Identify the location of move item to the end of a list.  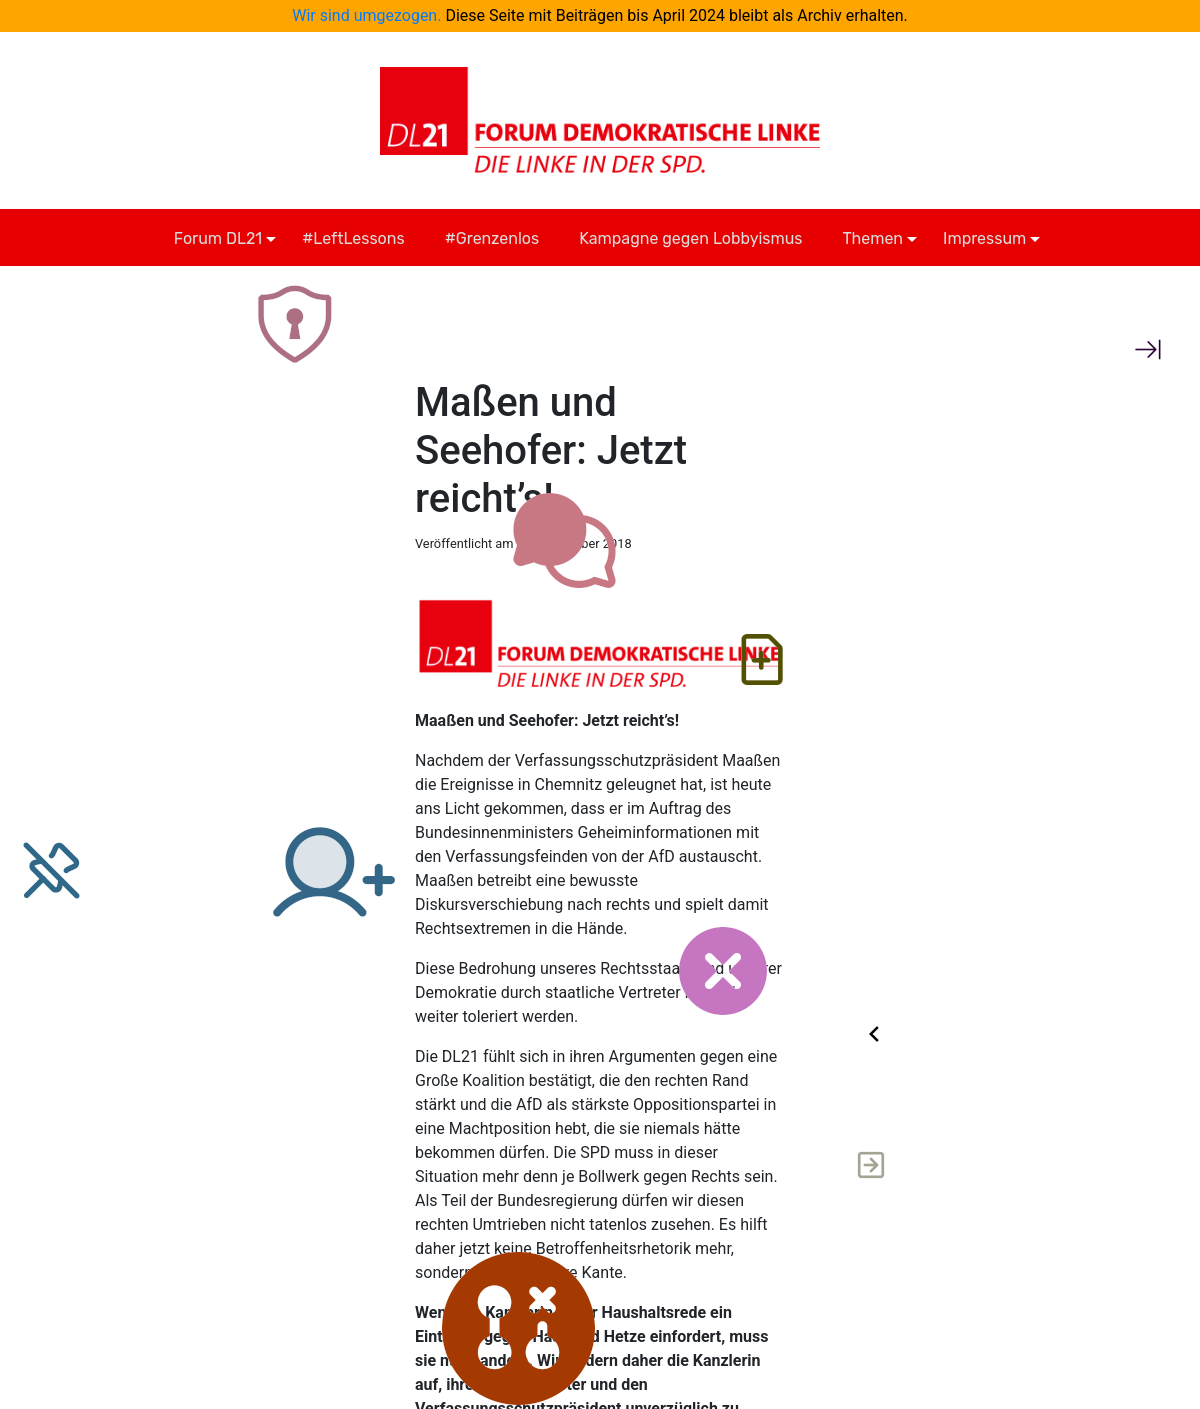
(1148, 349).